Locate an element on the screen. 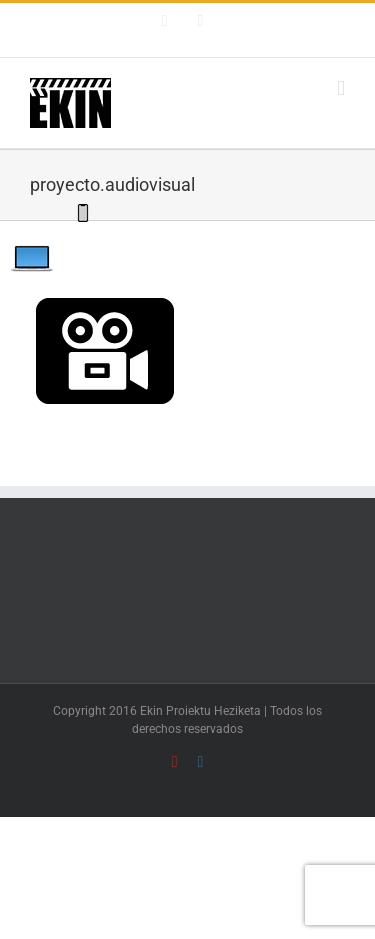  iPhone with Face ID in device sidebar is located at coordinates (83, 213).